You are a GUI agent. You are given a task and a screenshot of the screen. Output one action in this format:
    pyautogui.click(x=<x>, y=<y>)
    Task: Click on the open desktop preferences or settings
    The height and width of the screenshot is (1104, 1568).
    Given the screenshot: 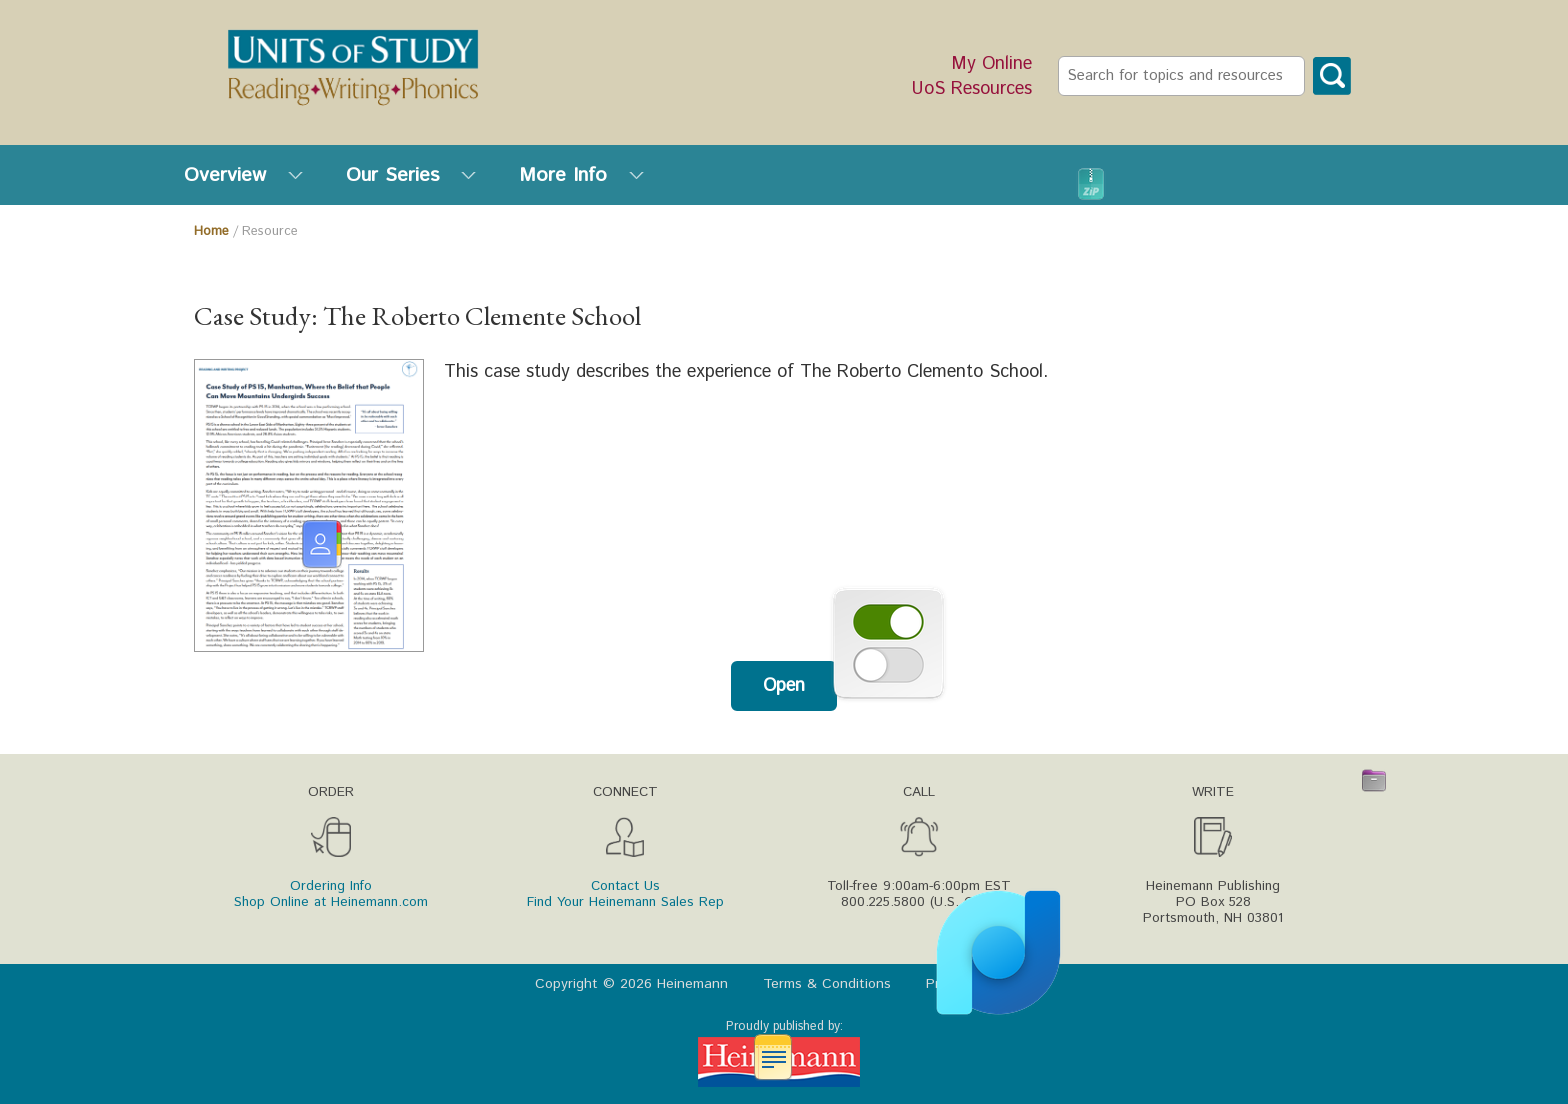 What is the action you would take?
    pyautogui.click(x=888, y=643)
    